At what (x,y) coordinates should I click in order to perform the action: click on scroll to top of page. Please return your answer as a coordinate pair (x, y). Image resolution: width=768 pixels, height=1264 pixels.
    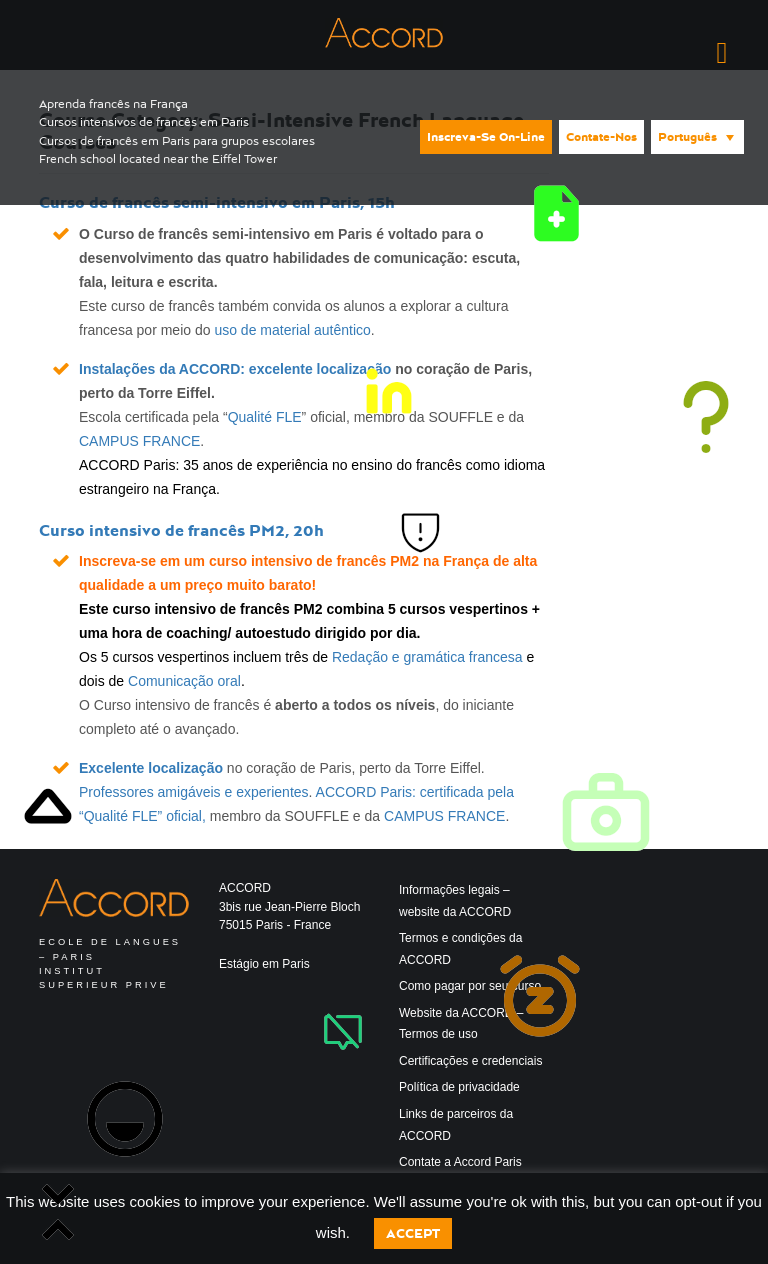
    Looking at the image, I should click on (48, 808).